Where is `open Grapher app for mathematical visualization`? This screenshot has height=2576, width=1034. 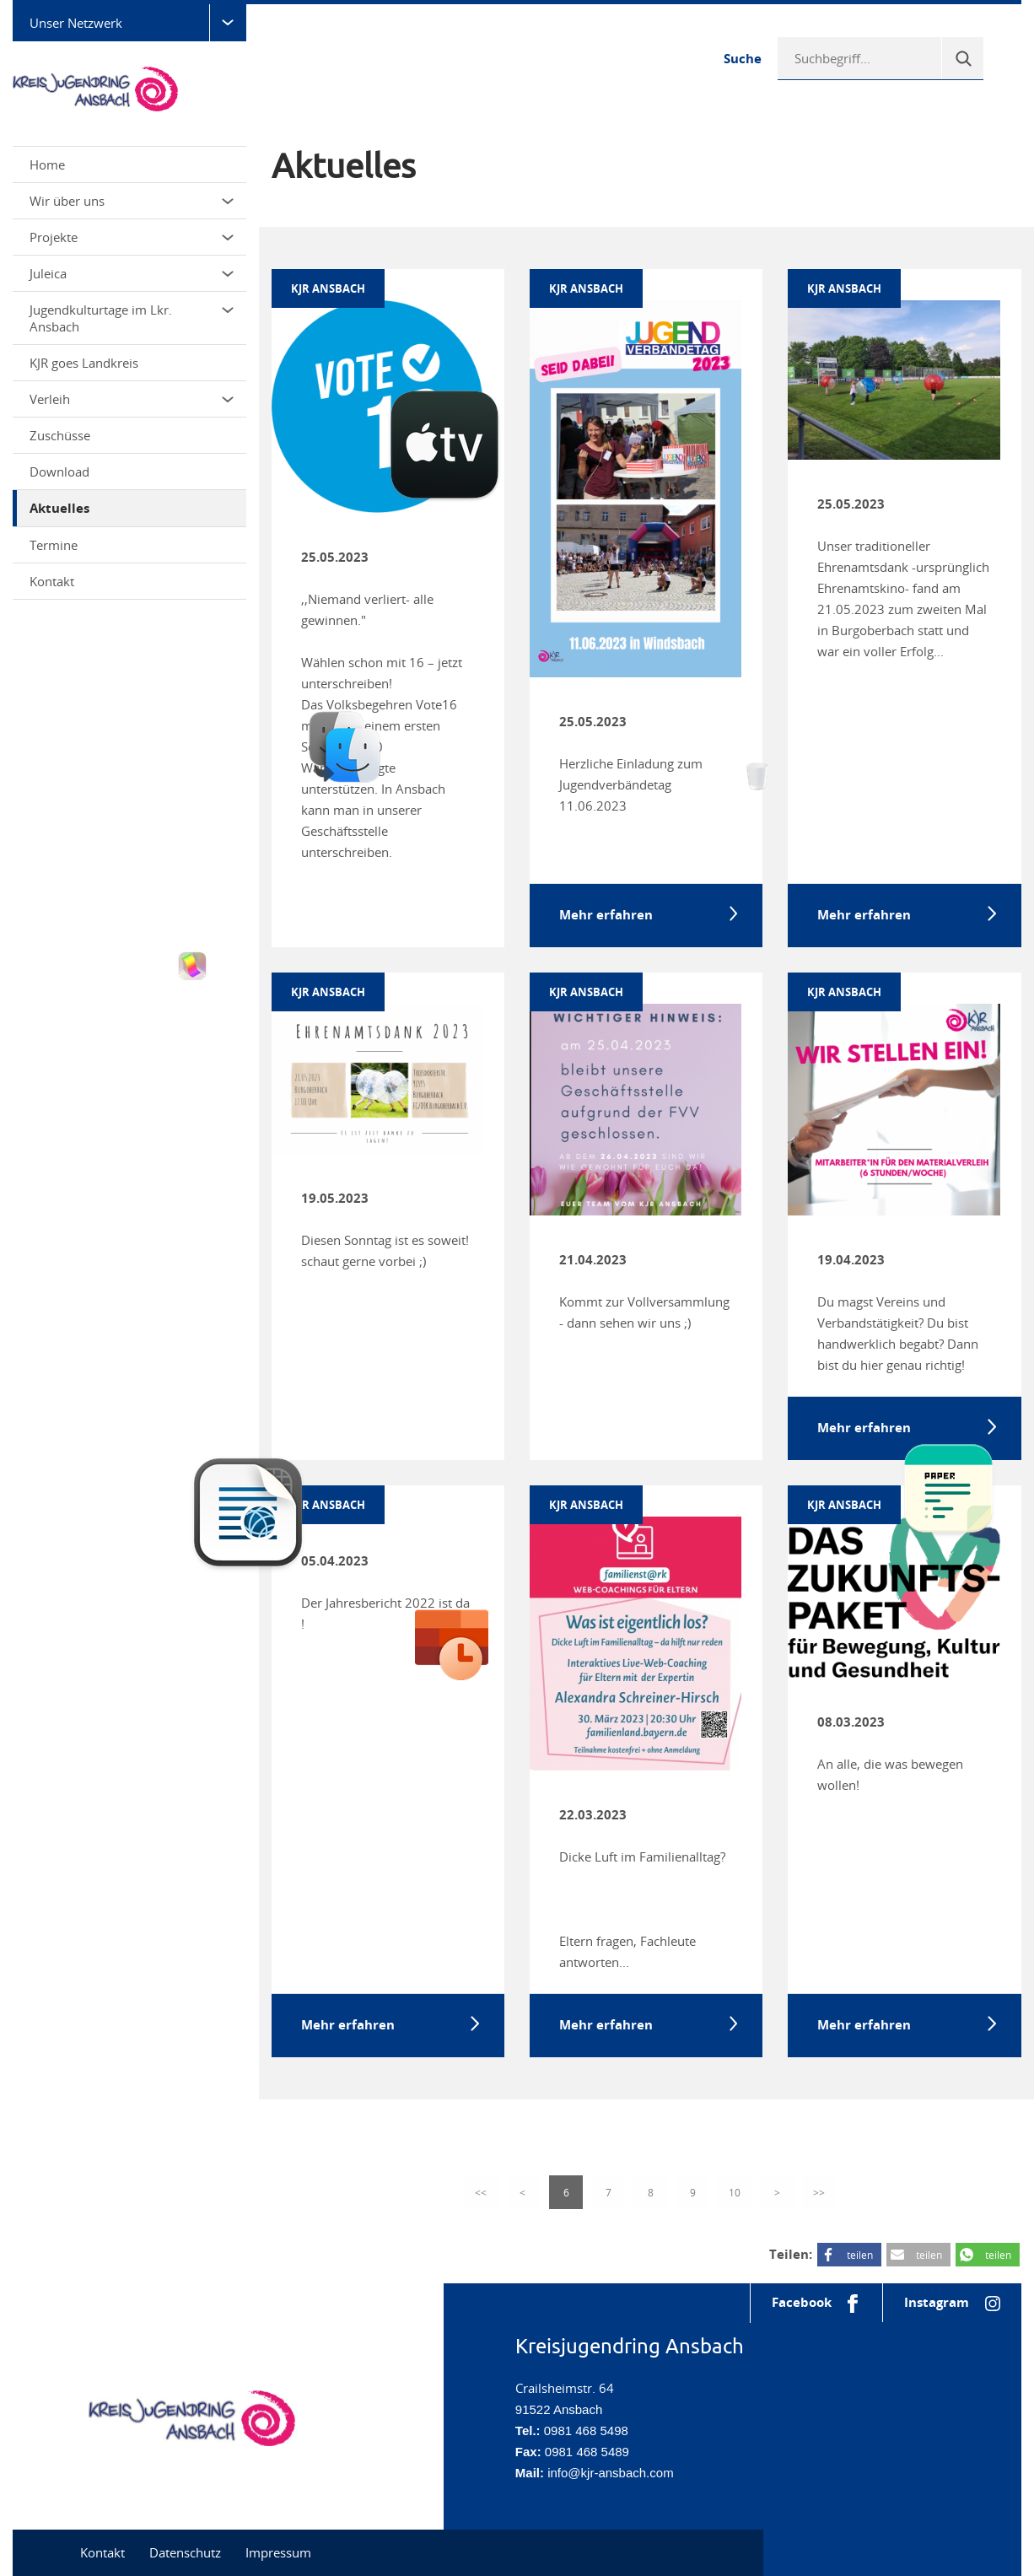
open Grapher app for mathematical visualization is located at coordinates (192, 966).